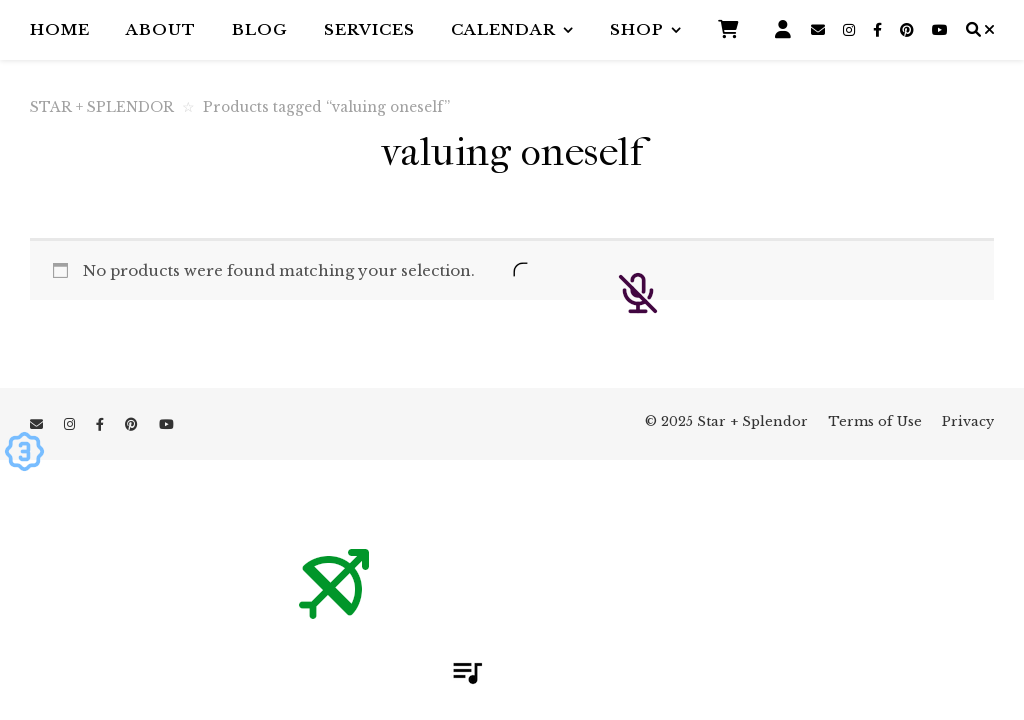 Image resolution: width=1024 pixels, height=720 pixels. Describe the element at coordinates (638, 294) in the screenshot. I see `mute your microphone` at that location.